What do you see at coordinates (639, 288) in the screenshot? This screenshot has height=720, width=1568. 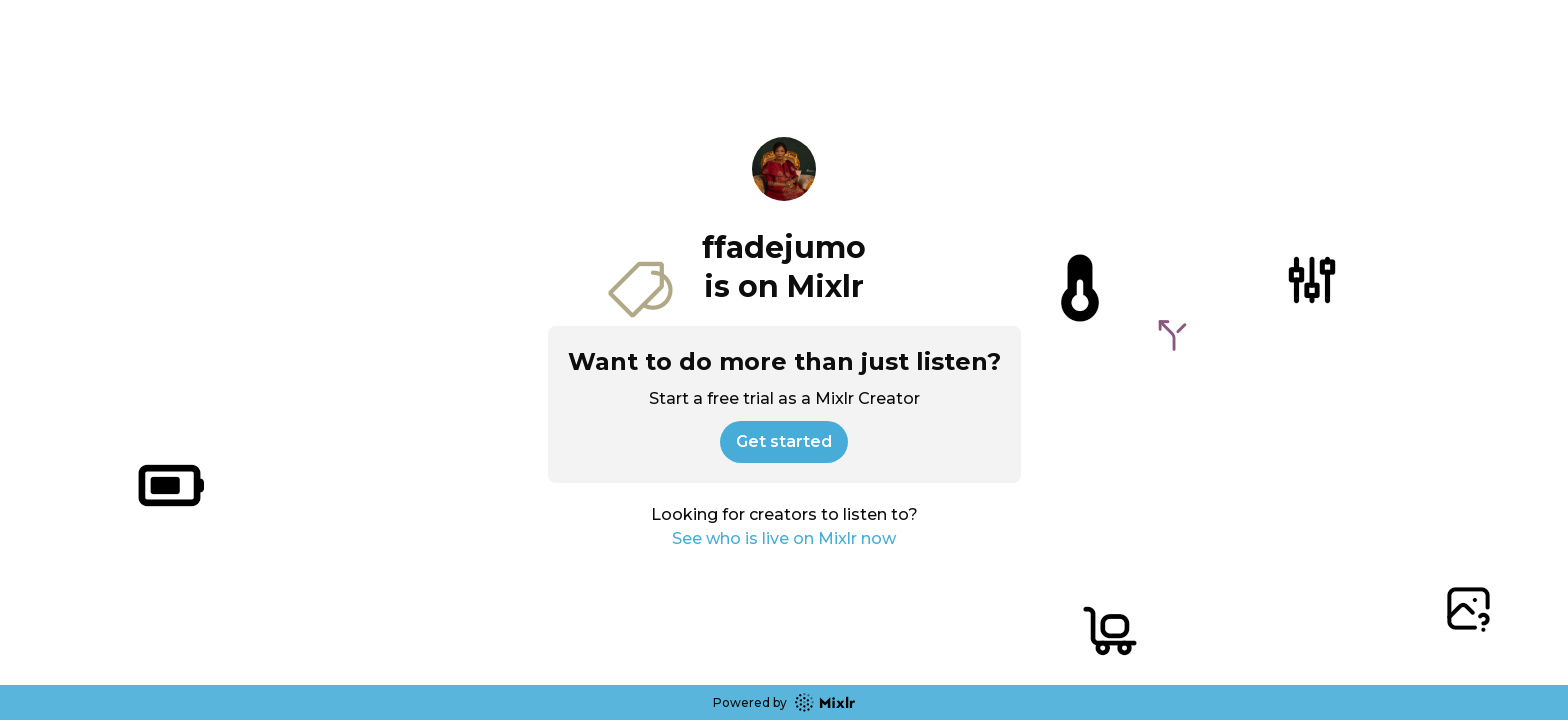 I see `add or manage tags for a file` at bounding box center [639, 288].